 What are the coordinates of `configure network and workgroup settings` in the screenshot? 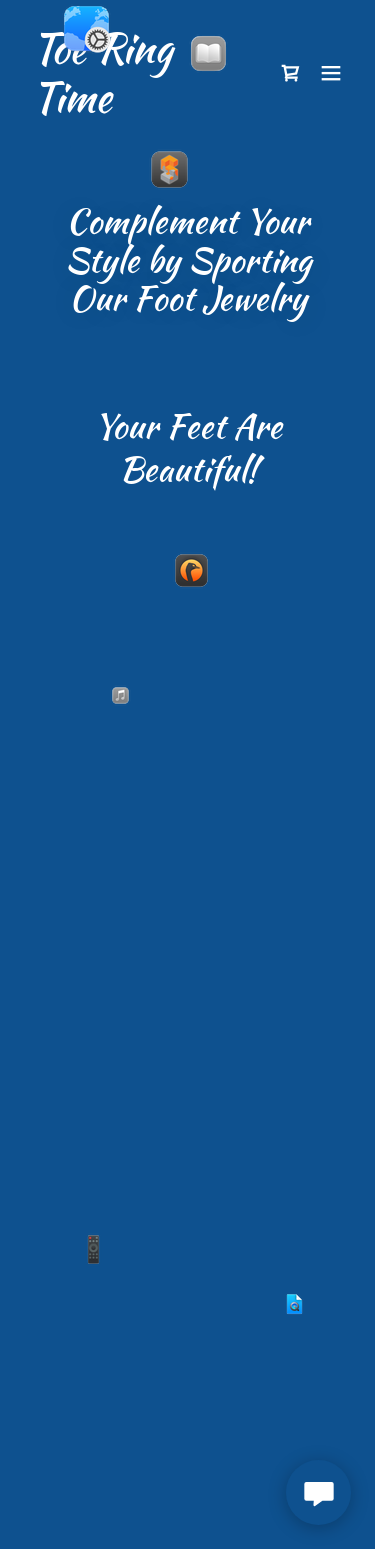 It's located at (86, 28).